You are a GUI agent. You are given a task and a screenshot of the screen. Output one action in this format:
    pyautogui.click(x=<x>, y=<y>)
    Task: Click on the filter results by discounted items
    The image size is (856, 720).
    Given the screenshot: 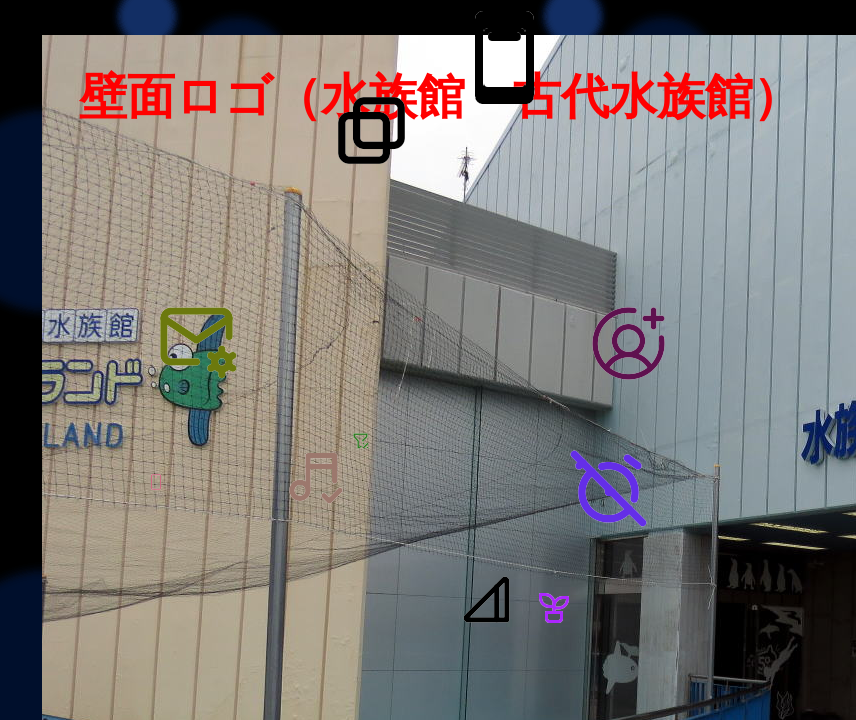 What is the action you would take?
    pyautogui.click(x=360, y=440)
    